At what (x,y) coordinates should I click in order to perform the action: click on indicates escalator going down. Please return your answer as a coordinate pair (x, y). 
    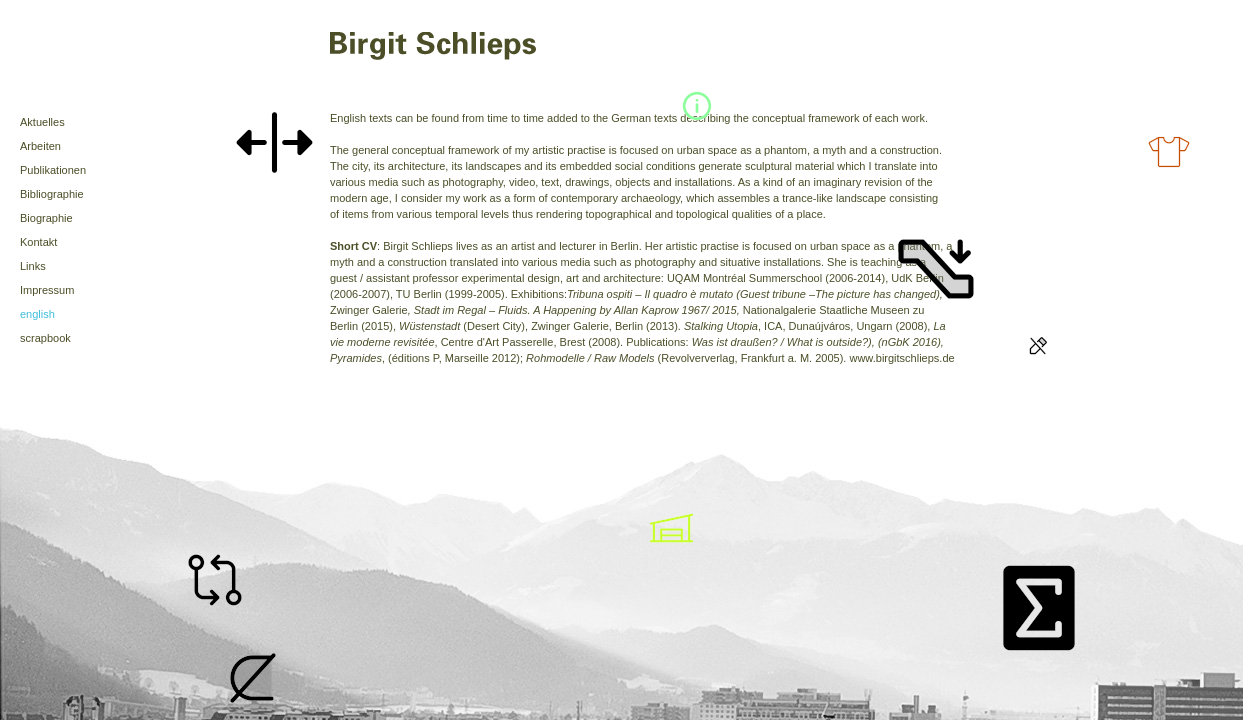
    Looking at the image, I should click on (936, 269).